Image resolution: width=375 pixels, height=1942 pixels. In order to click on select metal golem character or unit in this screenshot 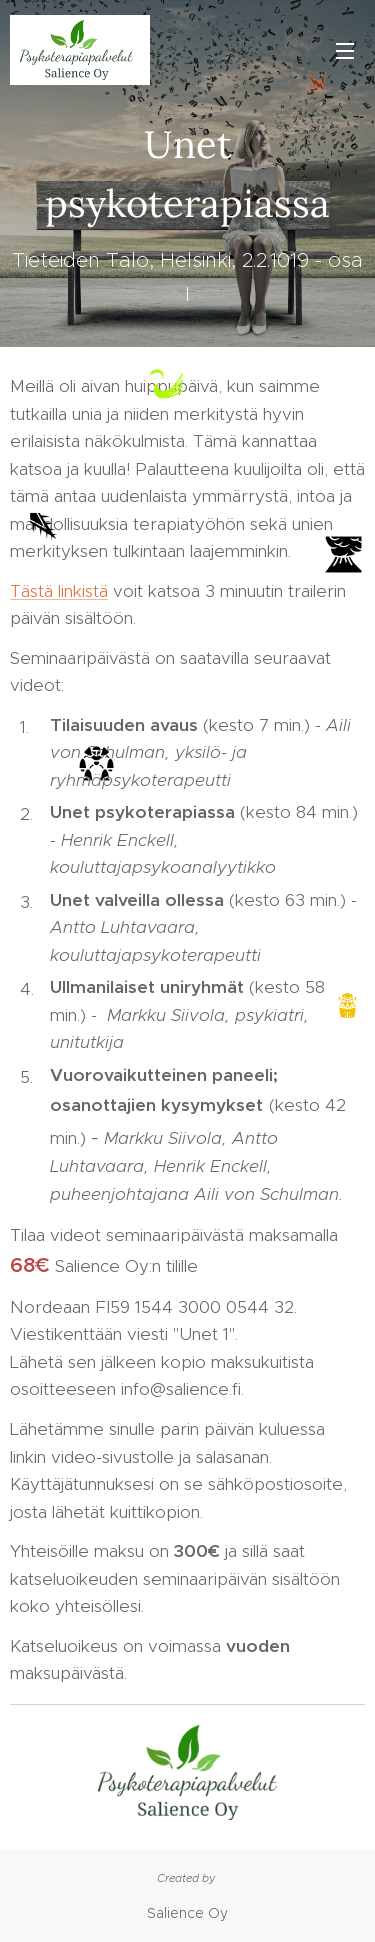, I will do `click(347, 1005)`.